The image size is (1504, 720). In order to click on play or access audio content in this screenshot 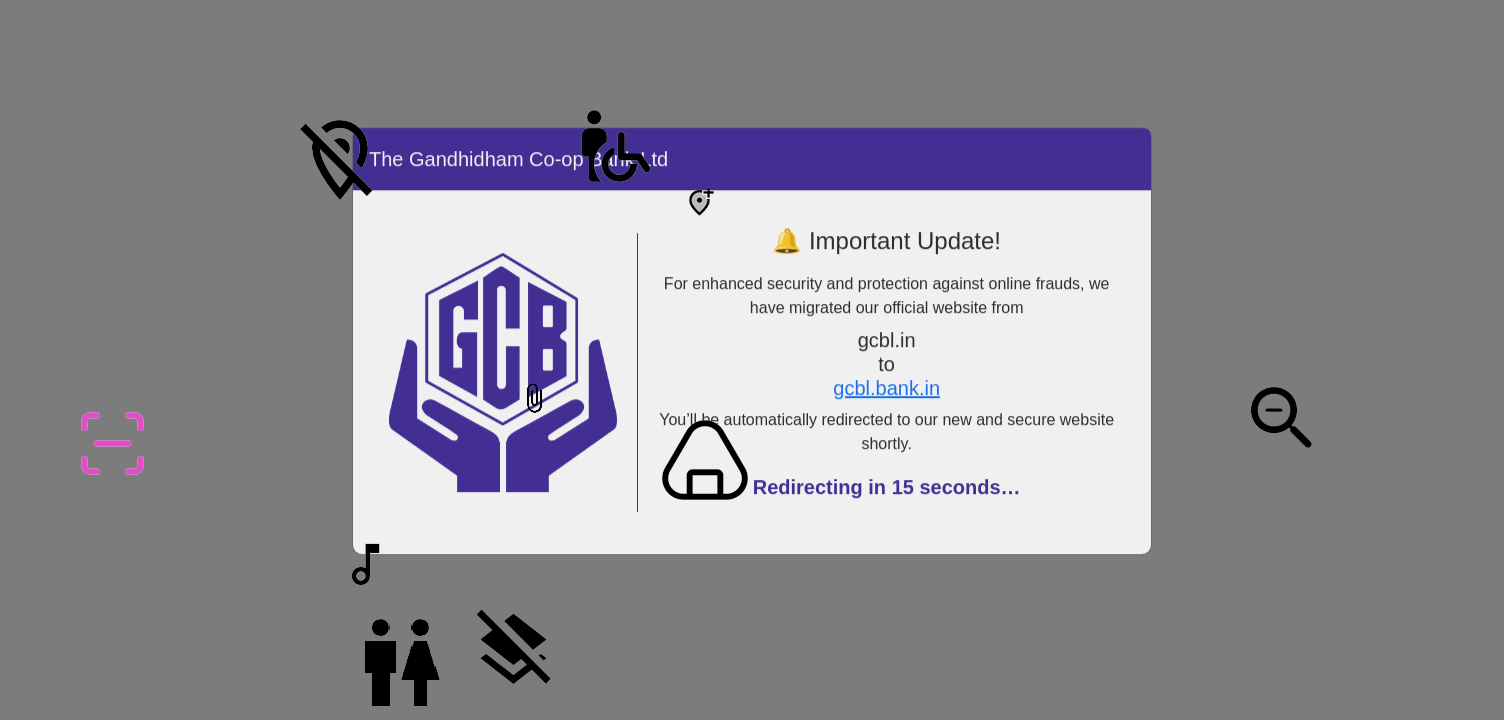, I will do `click(365, 564)`.